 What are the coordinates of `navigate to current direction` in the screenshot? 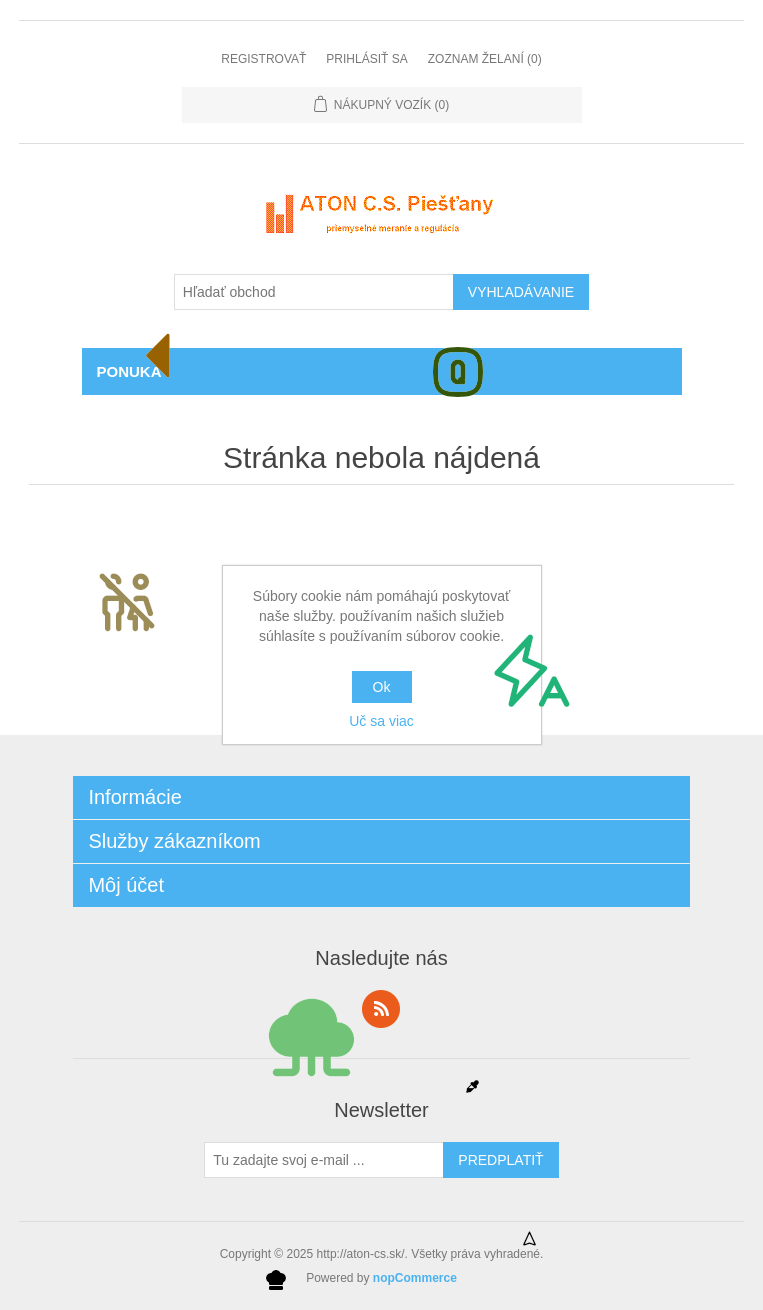 It's located at (529, 1238).